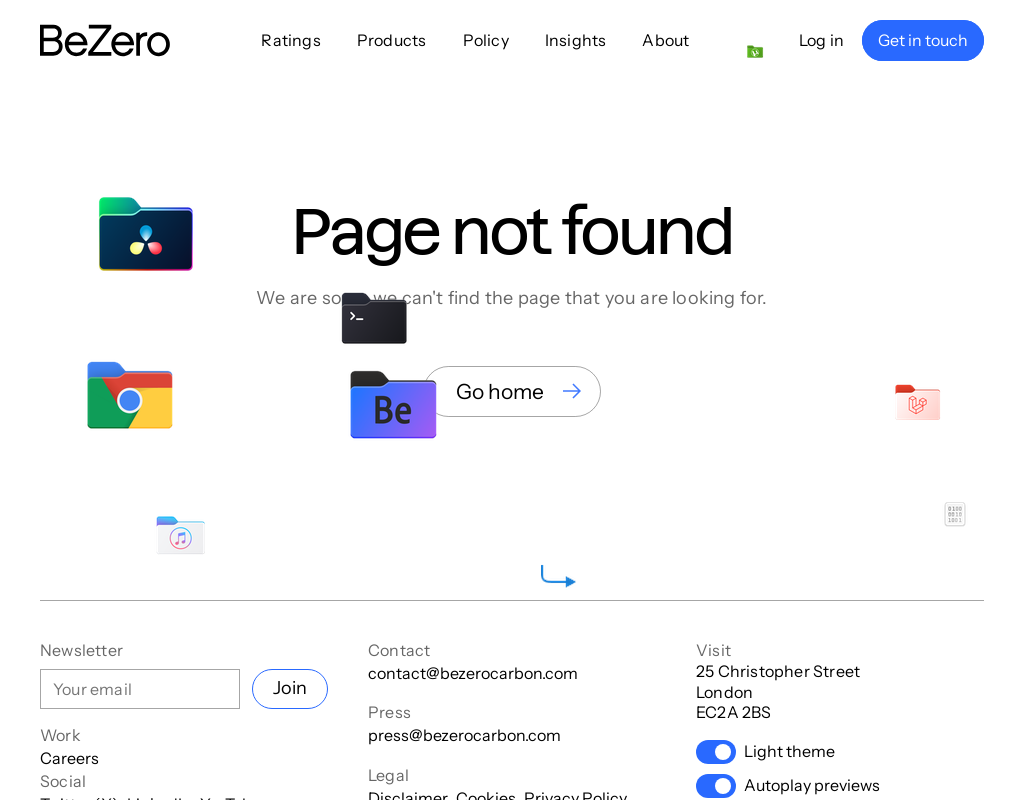  I want to click on folder containing uTorrent downloads, so click(755, 52).